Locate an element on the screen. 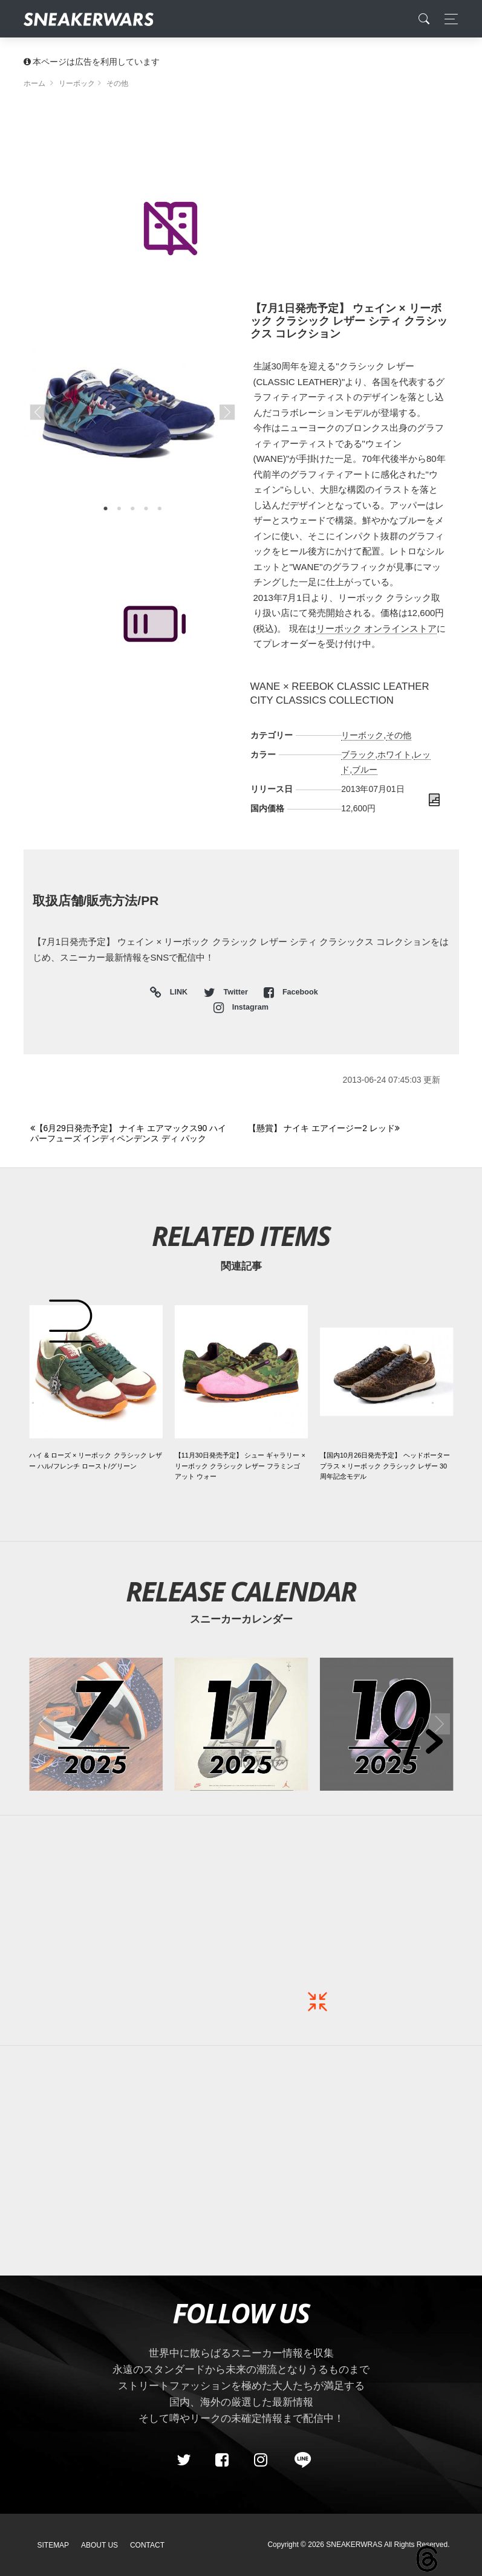  open the Threads app is located at coordinates (427, 2558).